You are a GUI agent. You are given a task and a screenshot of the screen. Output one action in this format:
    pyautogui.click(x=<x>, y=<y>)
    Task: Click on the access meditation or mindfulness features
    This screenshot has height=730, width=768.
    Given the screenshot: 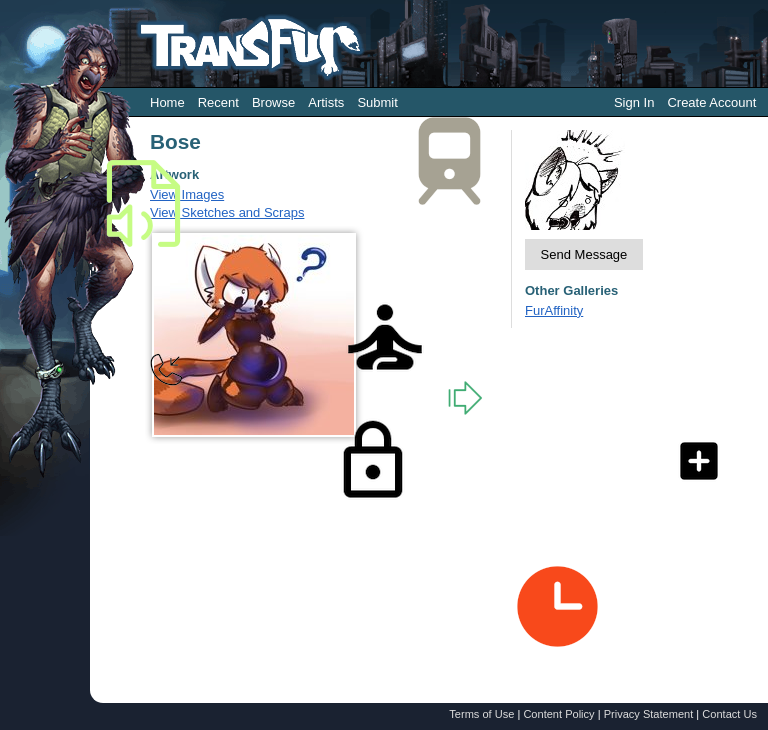 What is the action you would take?
    pyautogui.click(x=385, y=337)
    